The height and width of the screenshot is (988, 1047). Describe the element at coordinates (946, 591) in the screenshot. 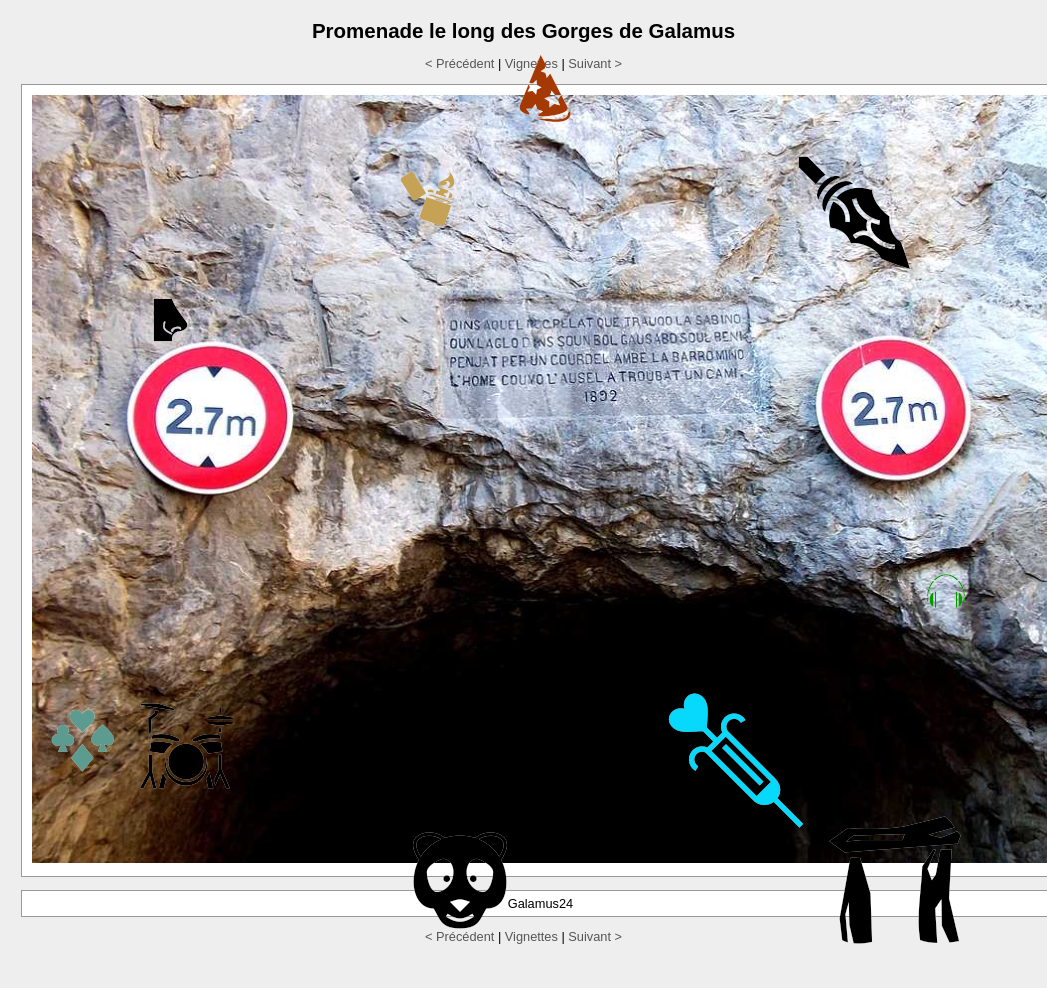

I see `listen to audio or music` at that location.